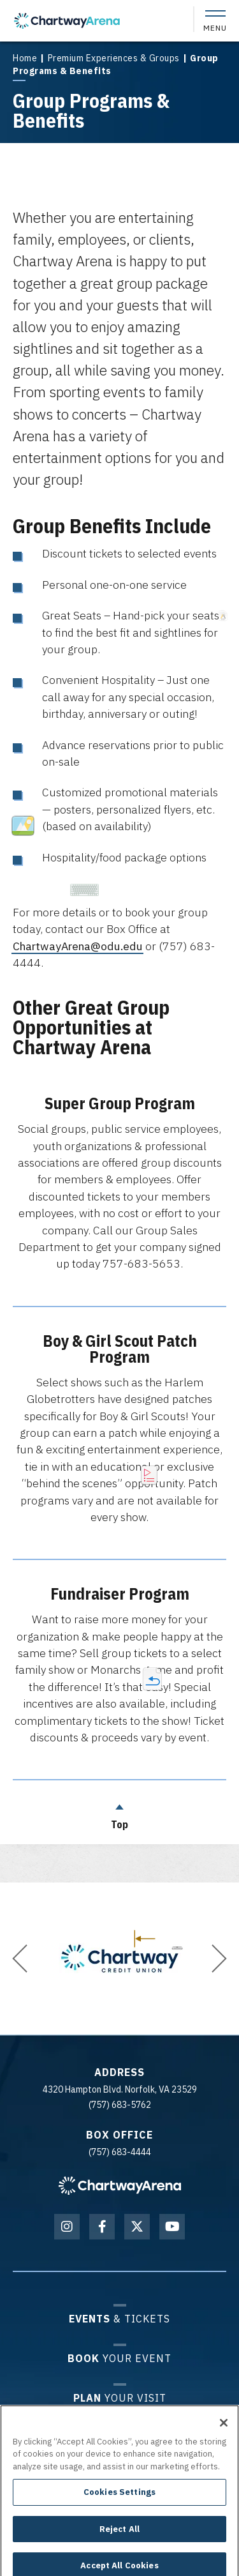 This screenshot has height=2576, width=239. What do you see at coordinates (145, 1939) in the screenshot?
I see `go to the first item in a list or sequence` at bounding box center [145, 1939].